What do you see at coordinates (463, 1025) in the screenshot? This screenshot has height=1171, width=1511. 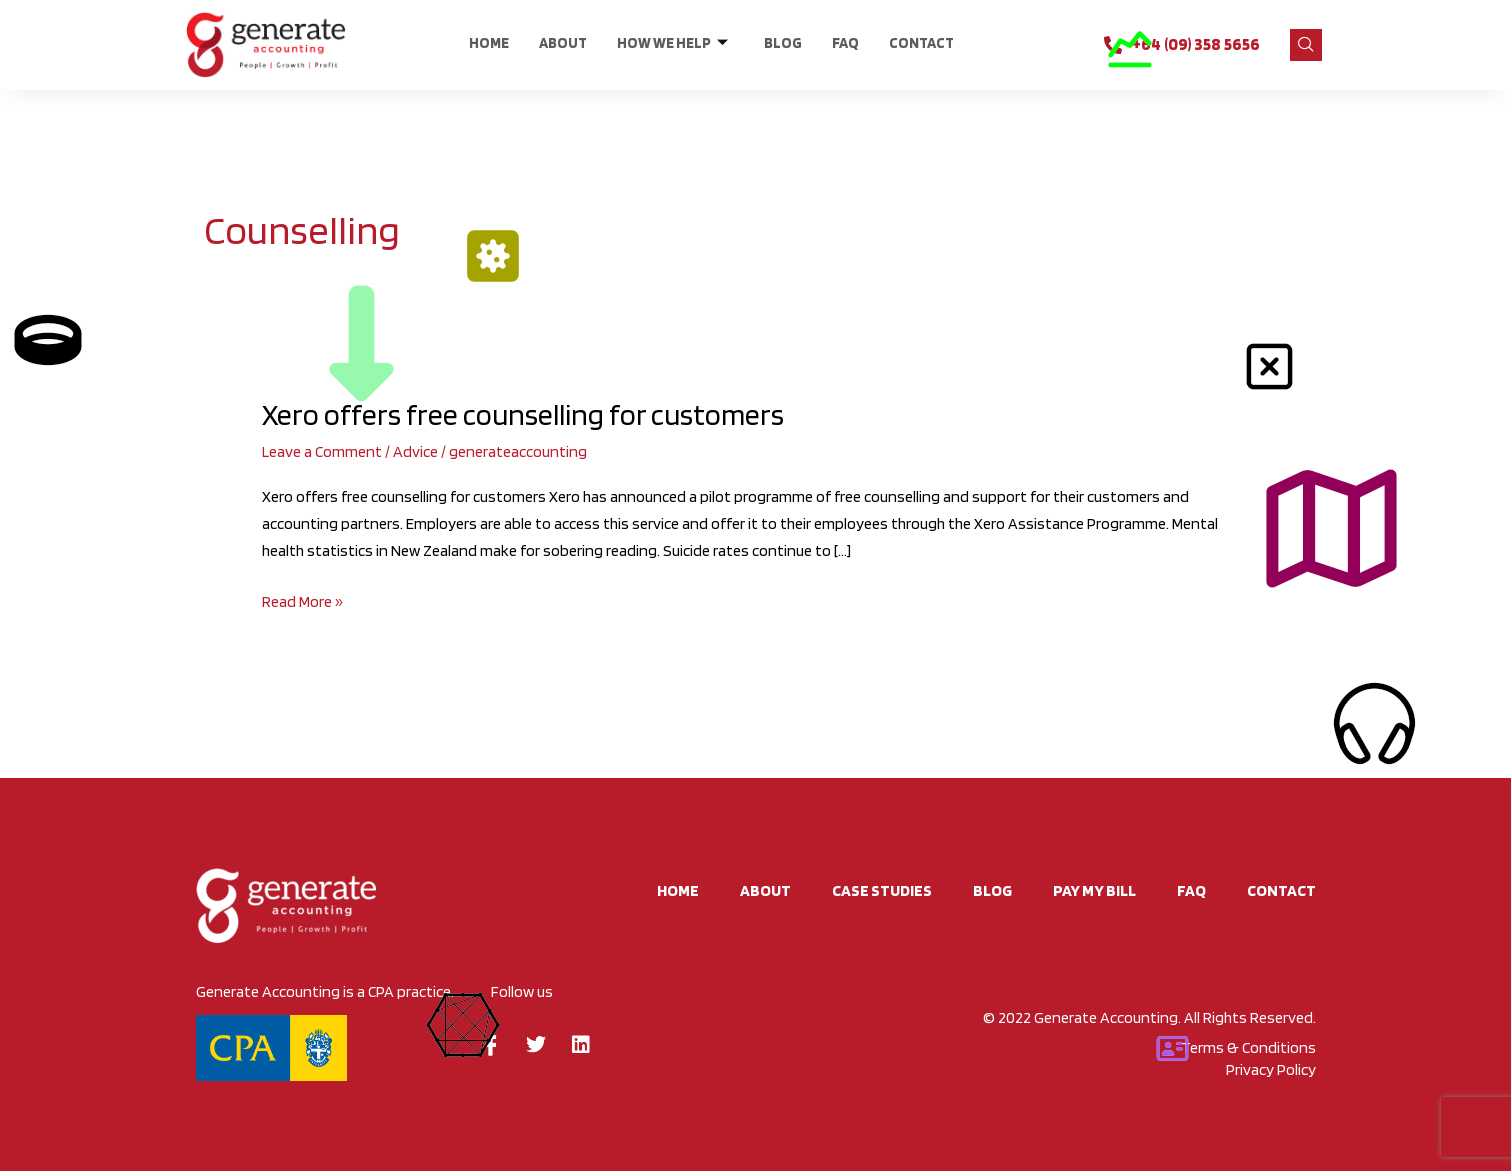 I see `connectdevelop brand logo` at bounding box center [463, 1025].